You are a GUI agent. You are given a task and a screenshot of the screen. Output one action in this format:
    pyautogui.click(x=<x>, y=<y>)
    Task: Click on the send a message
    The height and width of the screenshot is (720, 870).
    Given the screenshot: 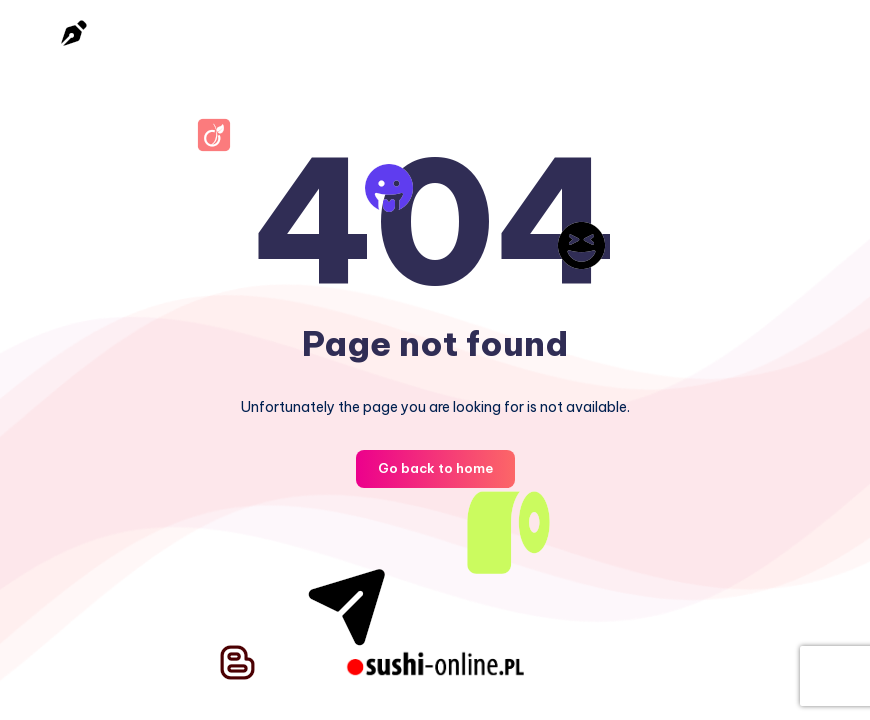 What is the action you would take?
    pyautogui.click(x=349, y=604)
    